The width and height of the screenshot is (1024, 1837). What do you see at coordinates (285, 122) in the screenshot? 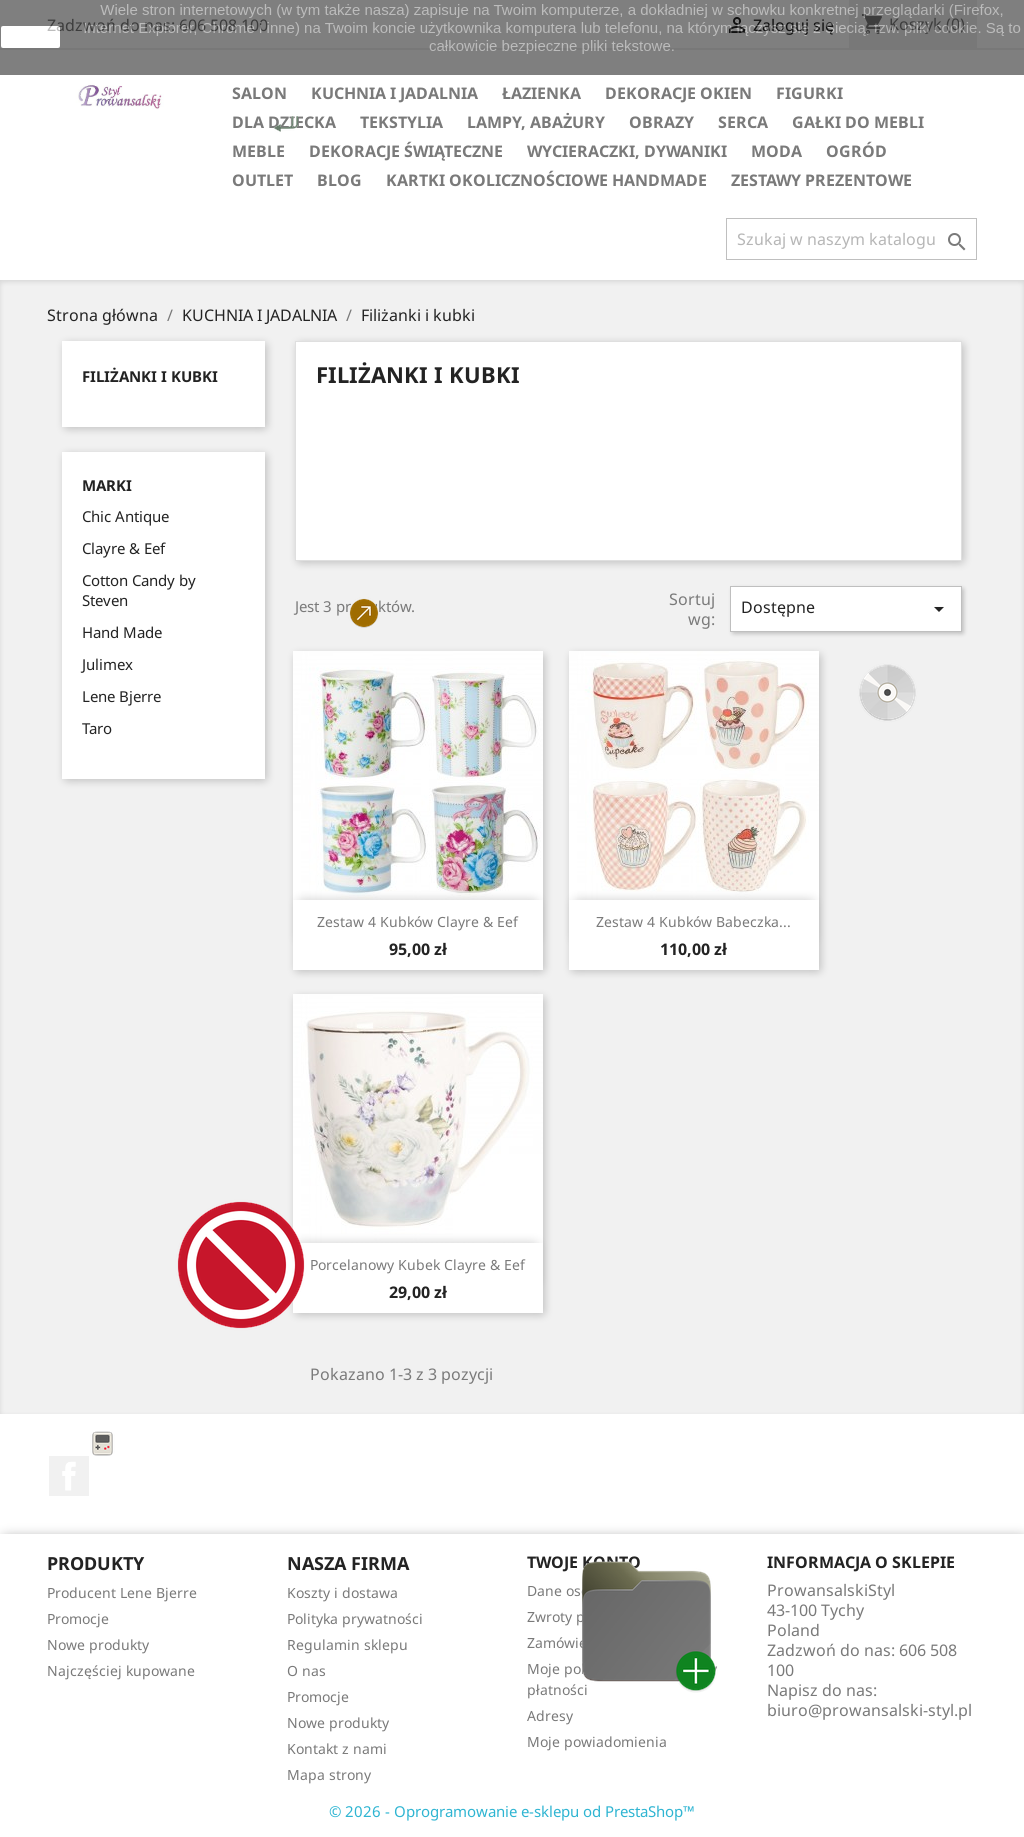
I see `reply to all recipients of an email` at bounding box center [285, 122].